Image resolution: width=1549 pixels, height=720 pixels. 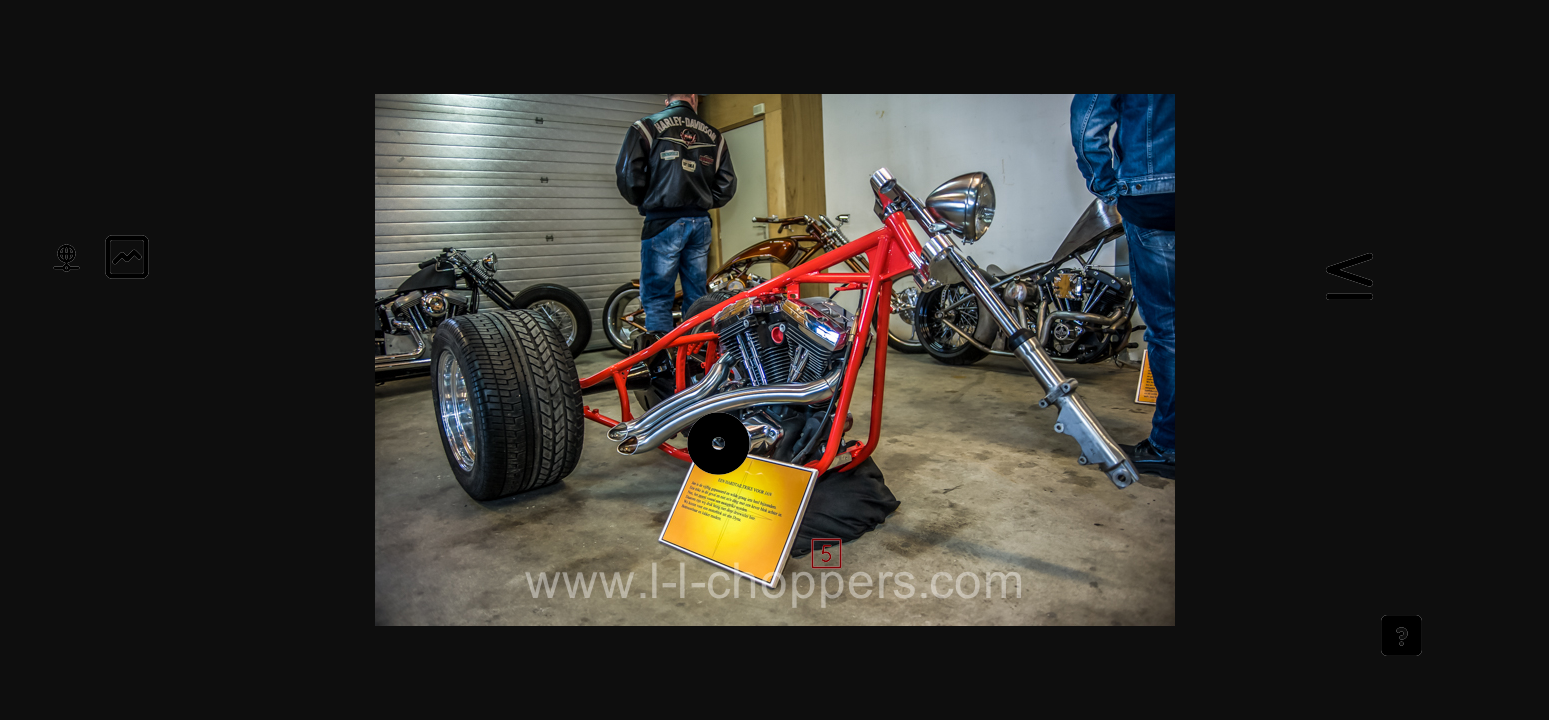 I want to click on view analytics or statistics, so click(x=127, y=257).